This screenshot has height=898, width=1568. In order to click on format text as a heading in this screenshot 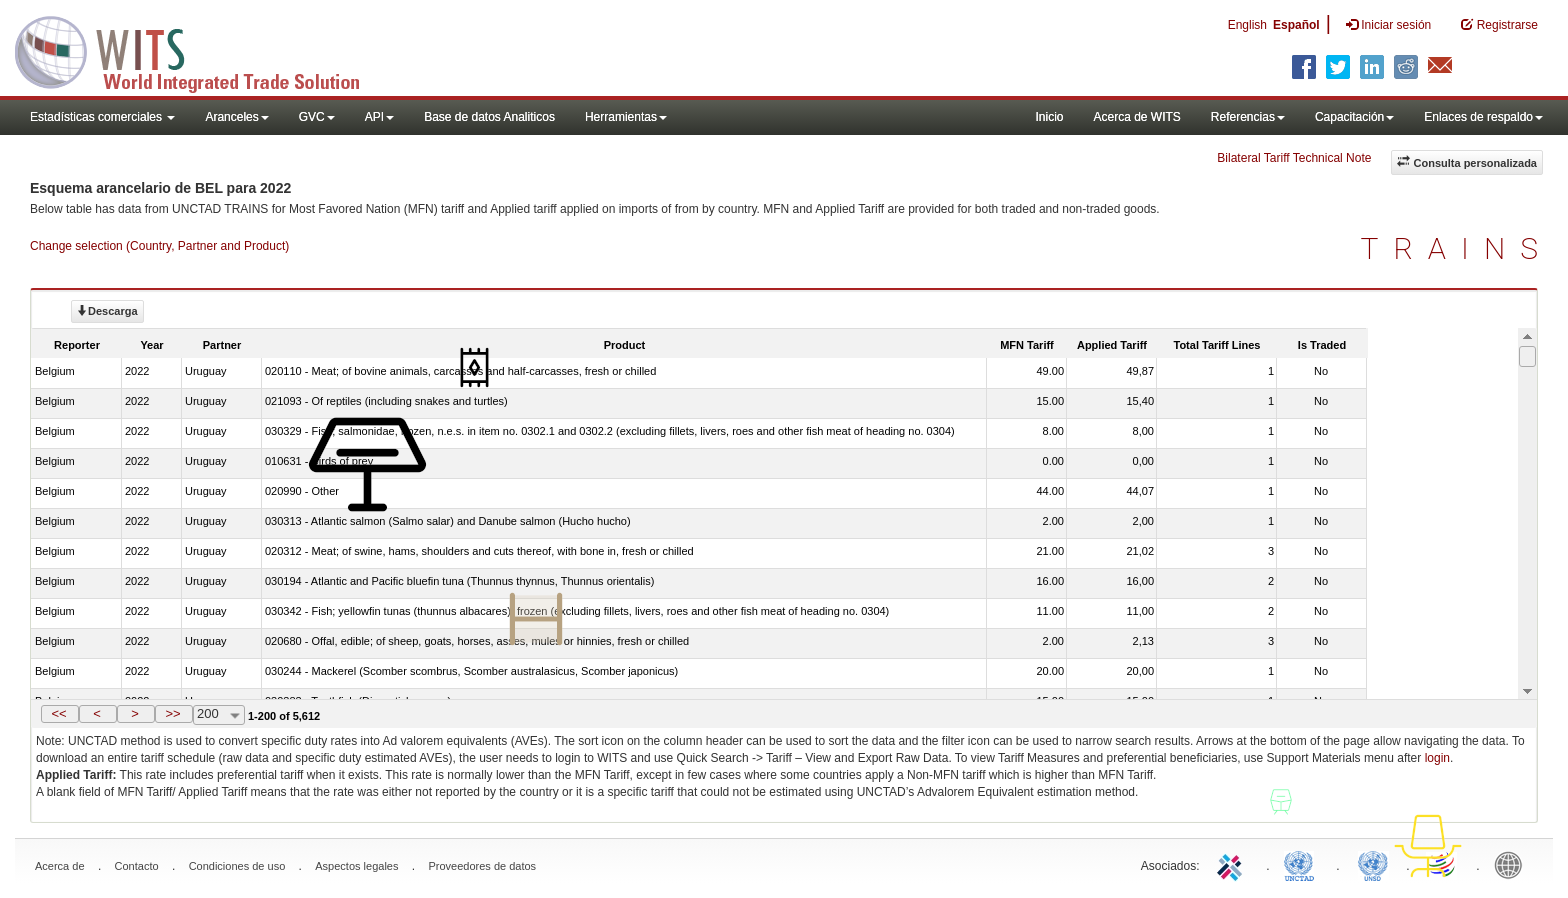, I will do `click(536, 619)`.